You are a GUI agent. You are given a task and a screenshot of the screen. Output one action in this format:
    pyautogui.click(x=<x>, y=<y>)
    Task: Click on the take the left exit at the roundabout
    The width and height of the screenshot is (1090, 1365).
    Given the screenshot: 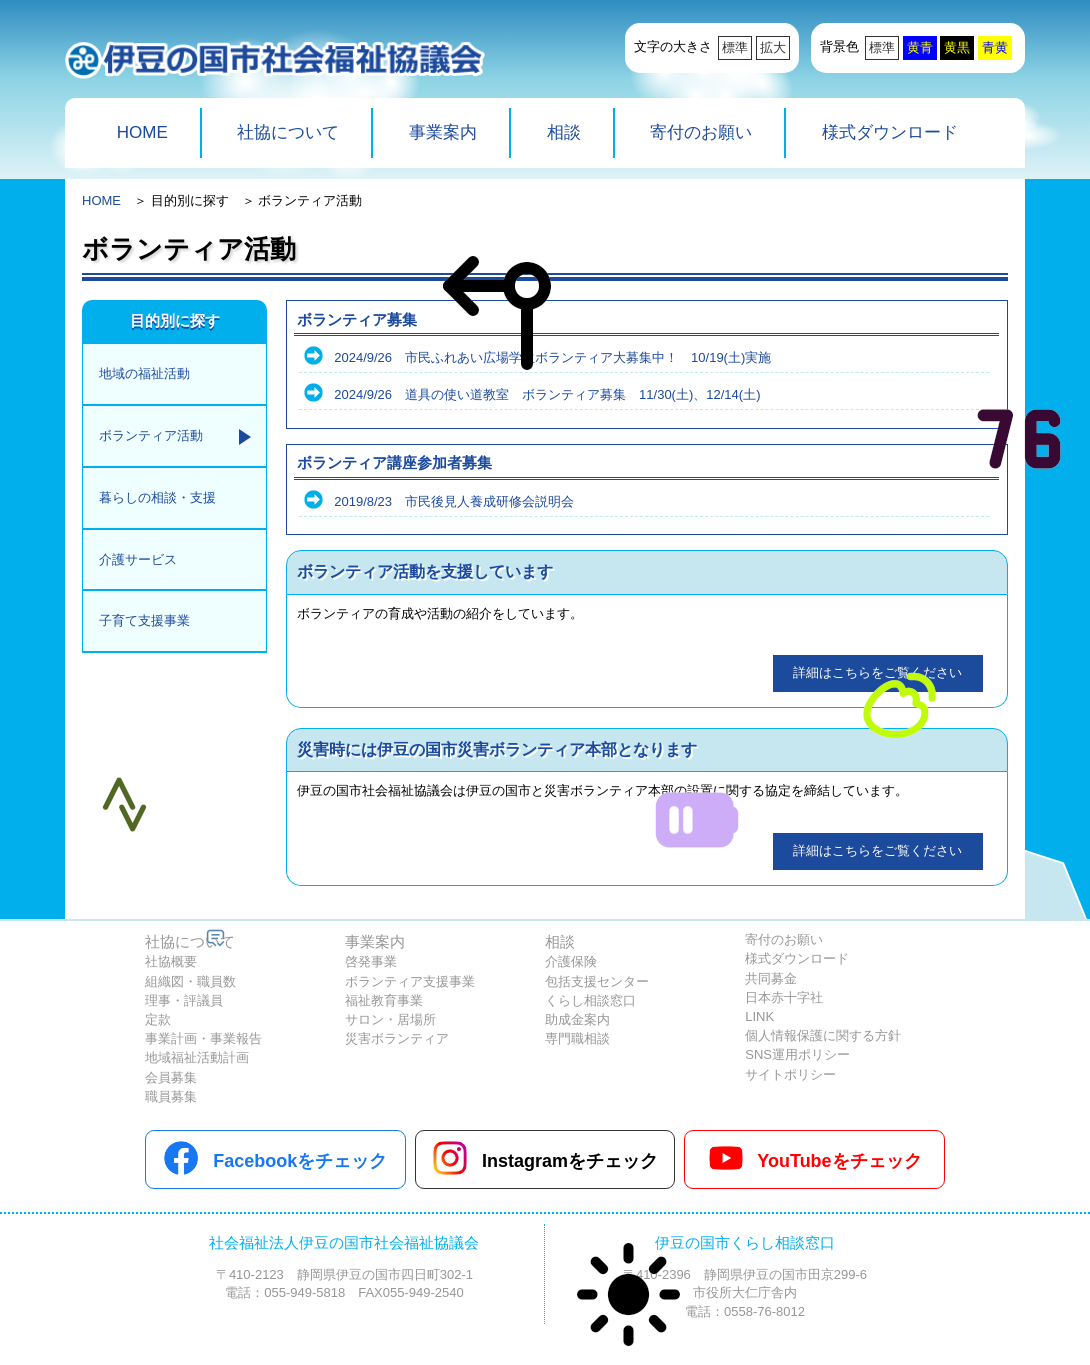 What is the action you would take?
    pyautogui.click(x=503, y=316)
    